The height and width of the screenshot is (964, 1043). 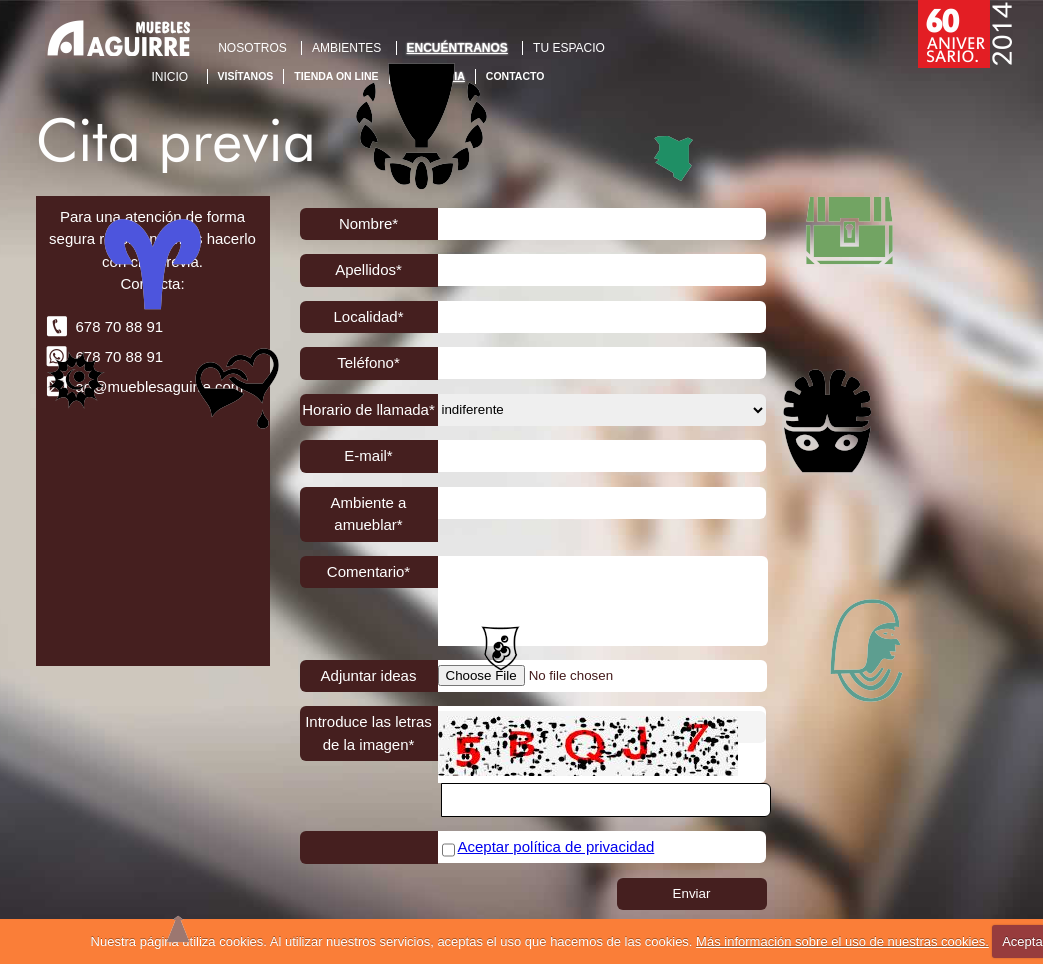 What do you see at coordinates (421, 123) in the screenshot?
I see `view achievements or awards` at bounding box center [421, 123].